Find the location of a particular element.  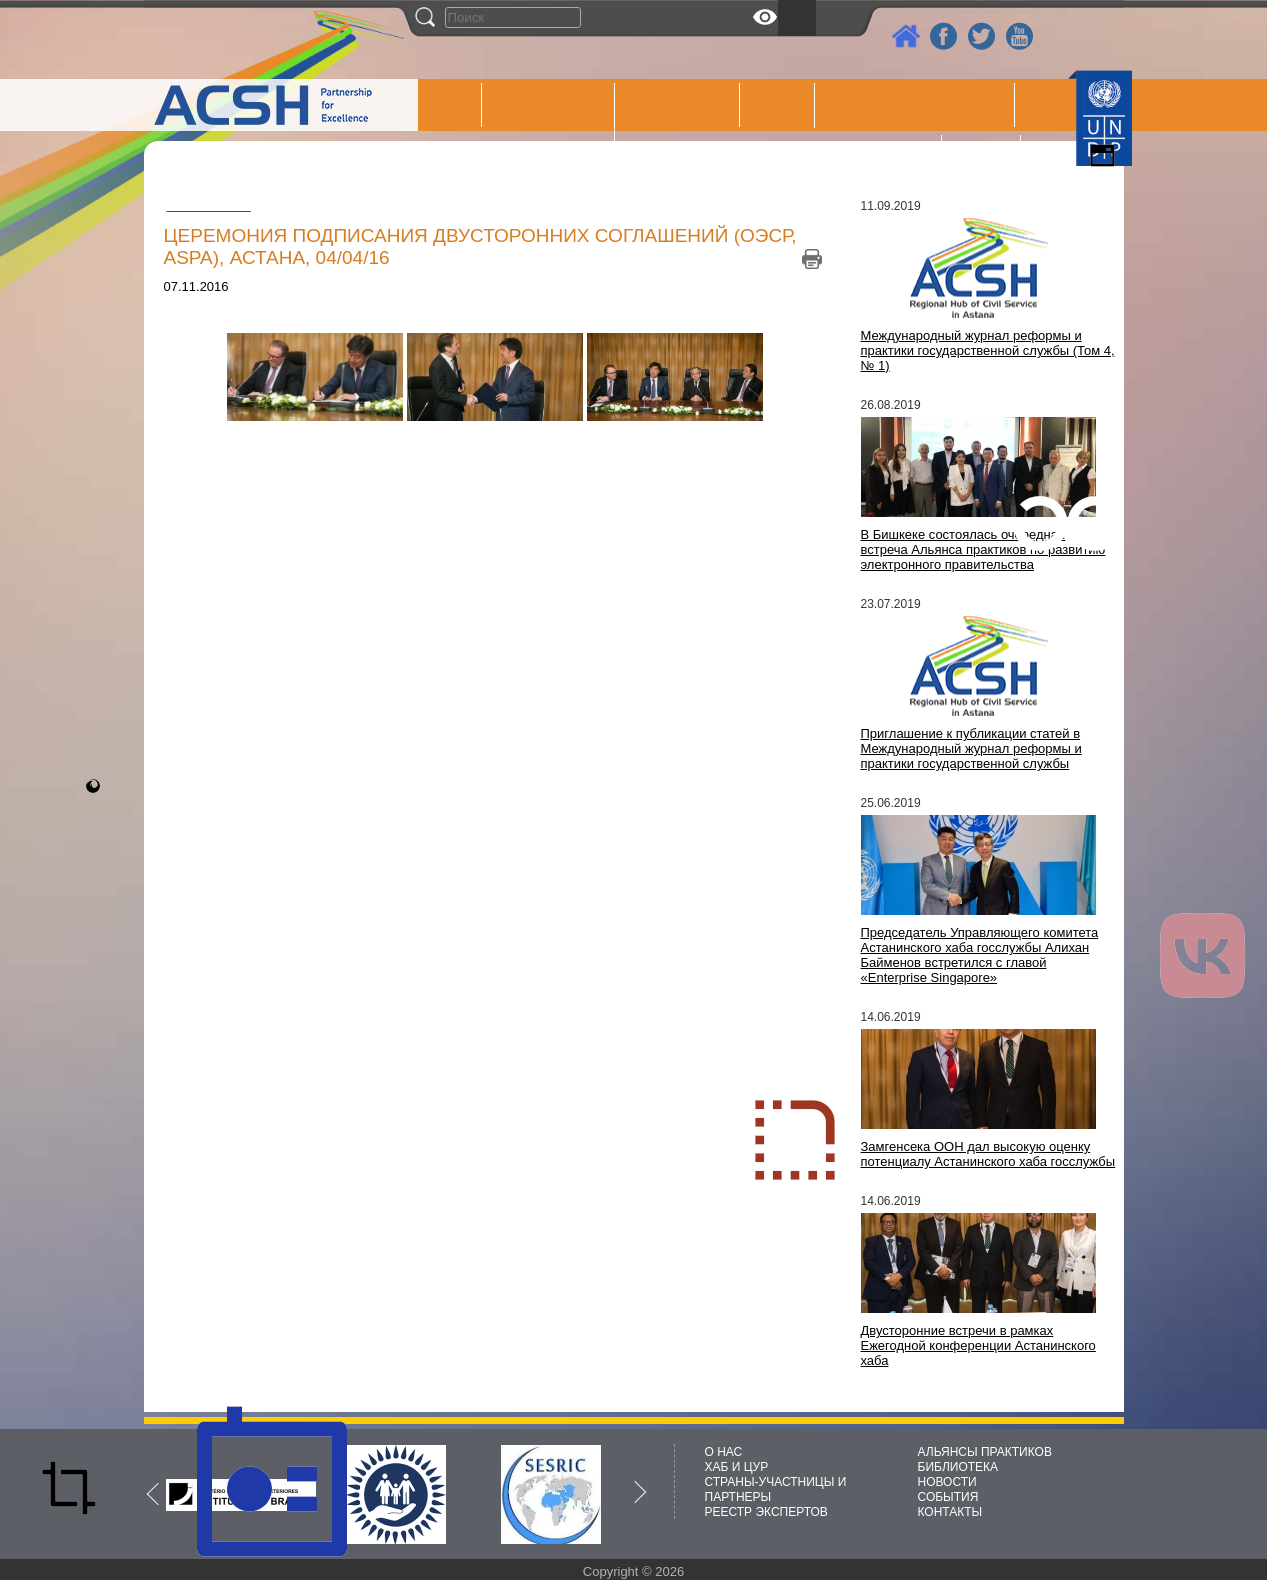

open radio or audio streaming app is located at coordinates (272, 1489).